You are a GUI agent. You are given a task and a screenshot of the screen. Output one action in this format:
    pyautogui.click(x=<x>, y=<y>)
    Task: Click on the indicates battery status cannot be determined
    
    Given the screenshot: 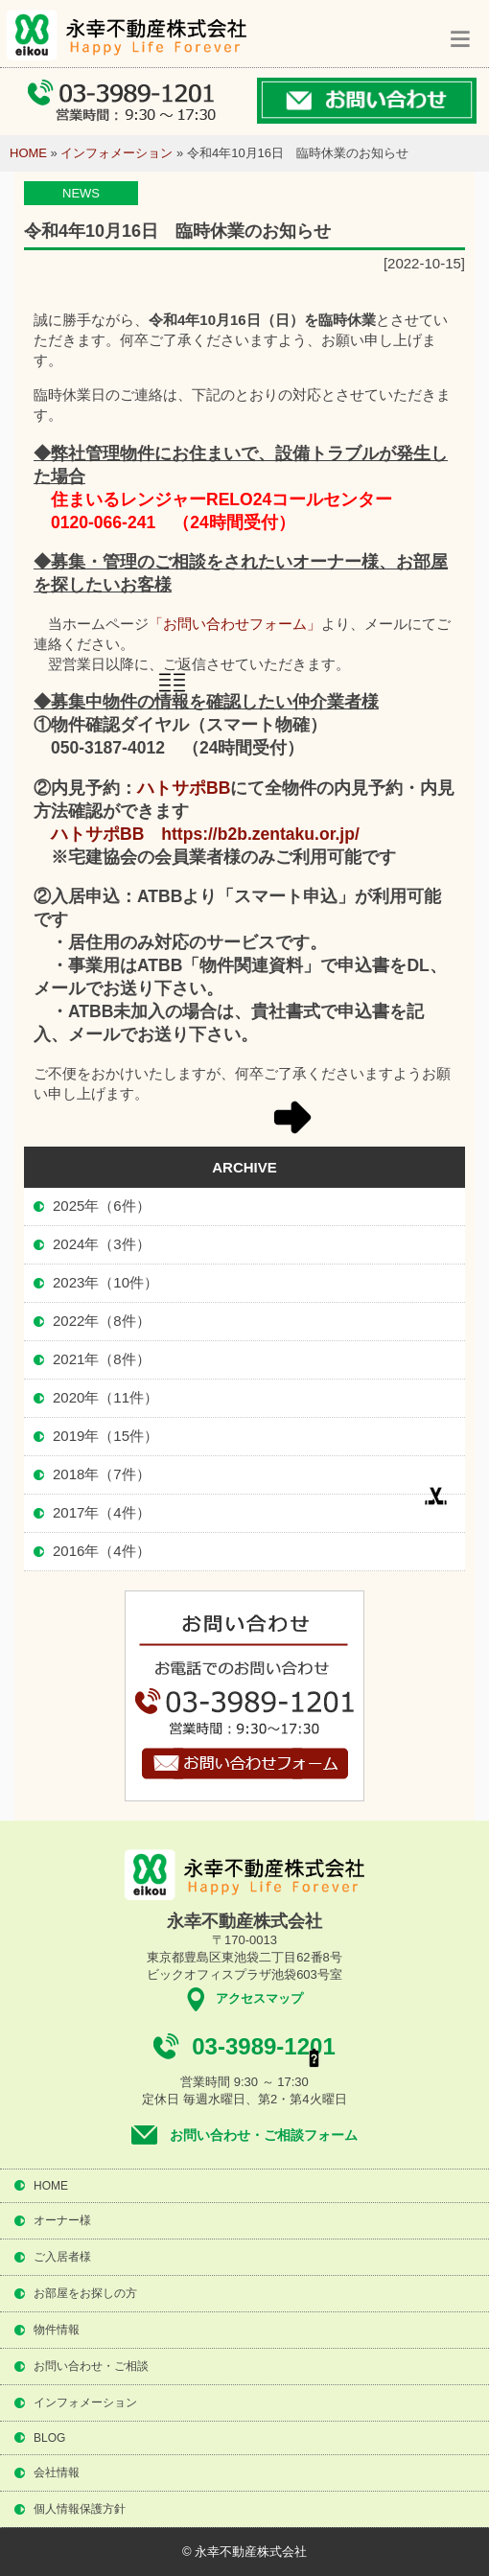 What is the action you would take?
    pyautogui.click(x=314, y=2057)
    